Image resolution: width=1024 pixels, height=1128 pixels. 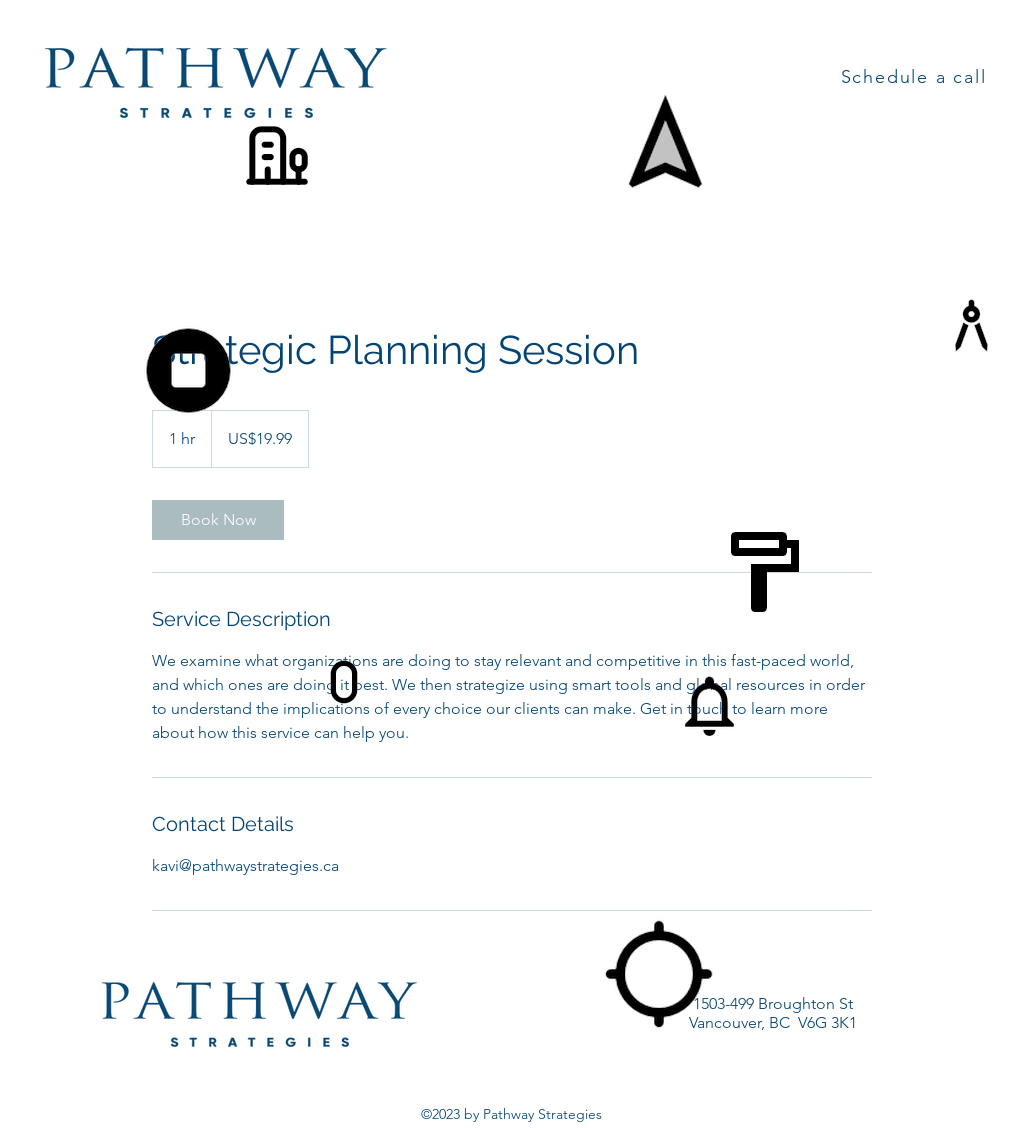 I want to click on view property listings, so click(x=277, y=154).